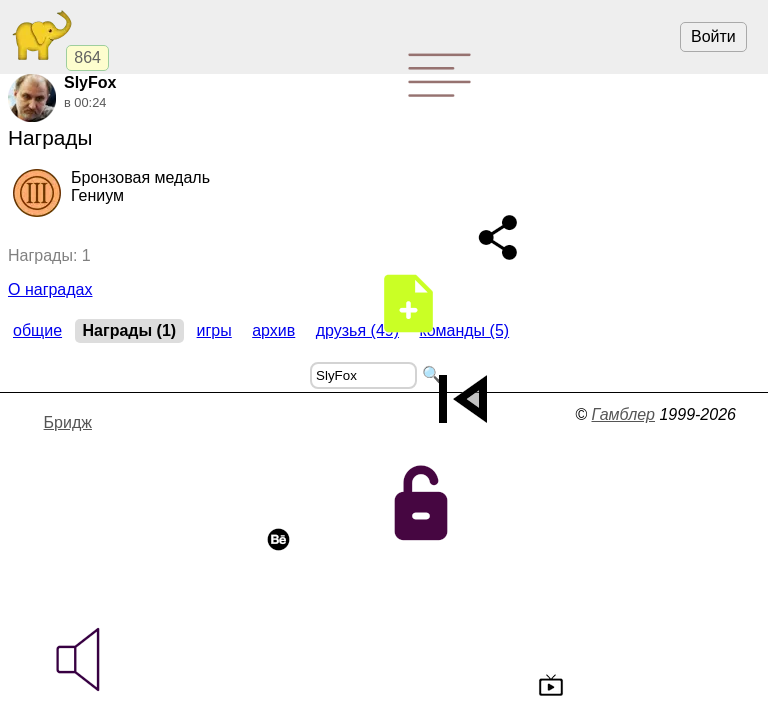 Image resolution: width=768 pixels, height=720 pixels. Describe the element at coordinates (278, 539) in the screenshot. I see `visit Behance profile or portfolio` at that location.